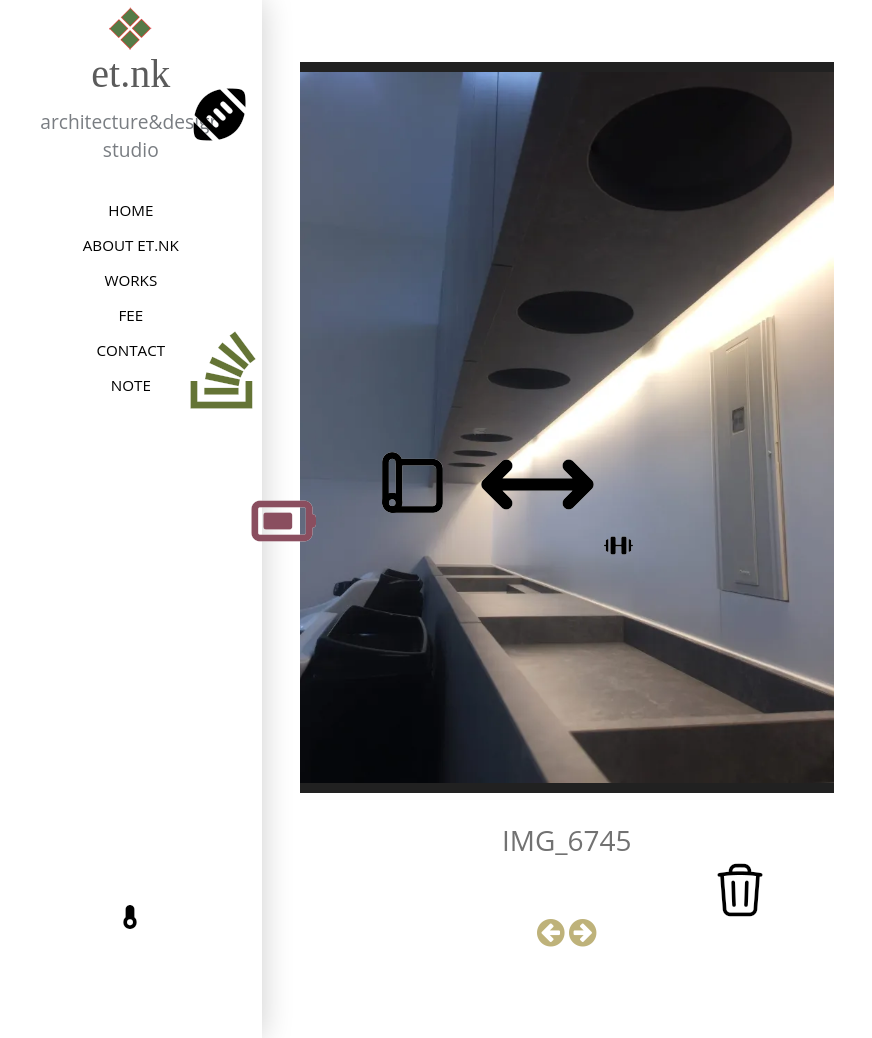 The width and height of the screenshot is (872, 1038). I want to click on visit stack overflow website, so click(223, 370).